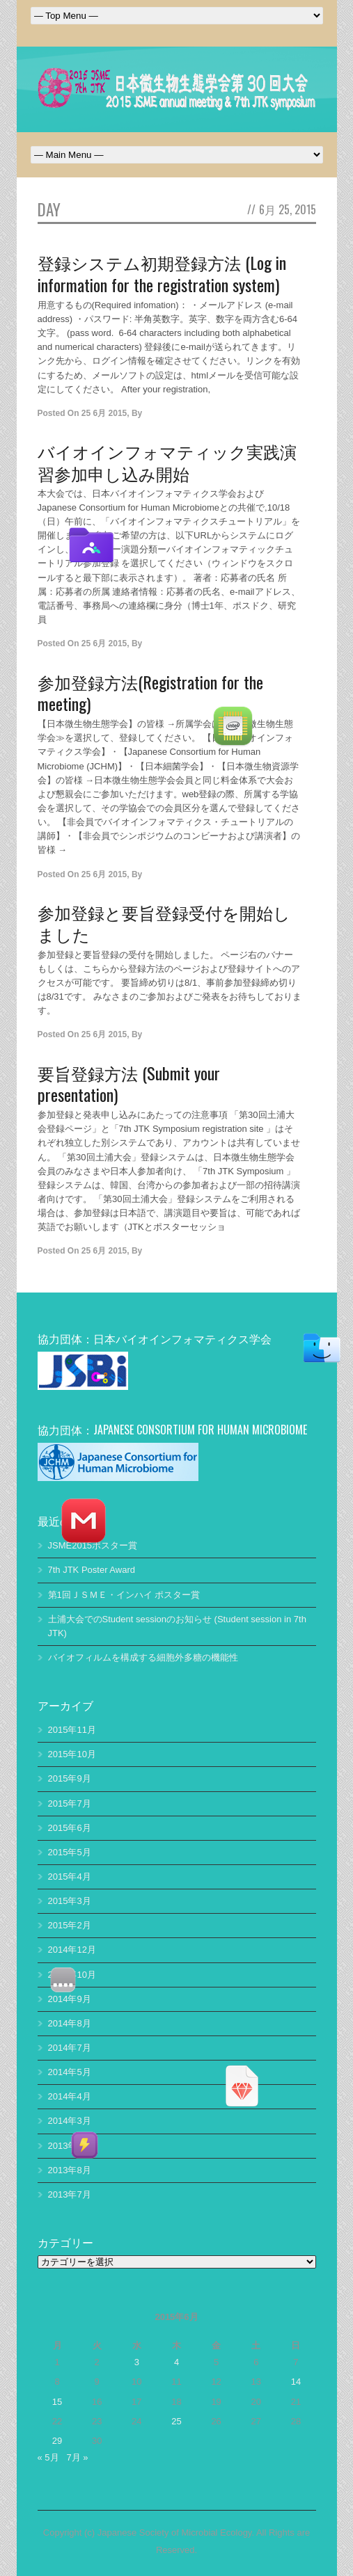  What do you see at coordinates (84, 1521) in the screenshot?
I see `open the MEGA cloud storage app` at bounding box center [84, 1521].